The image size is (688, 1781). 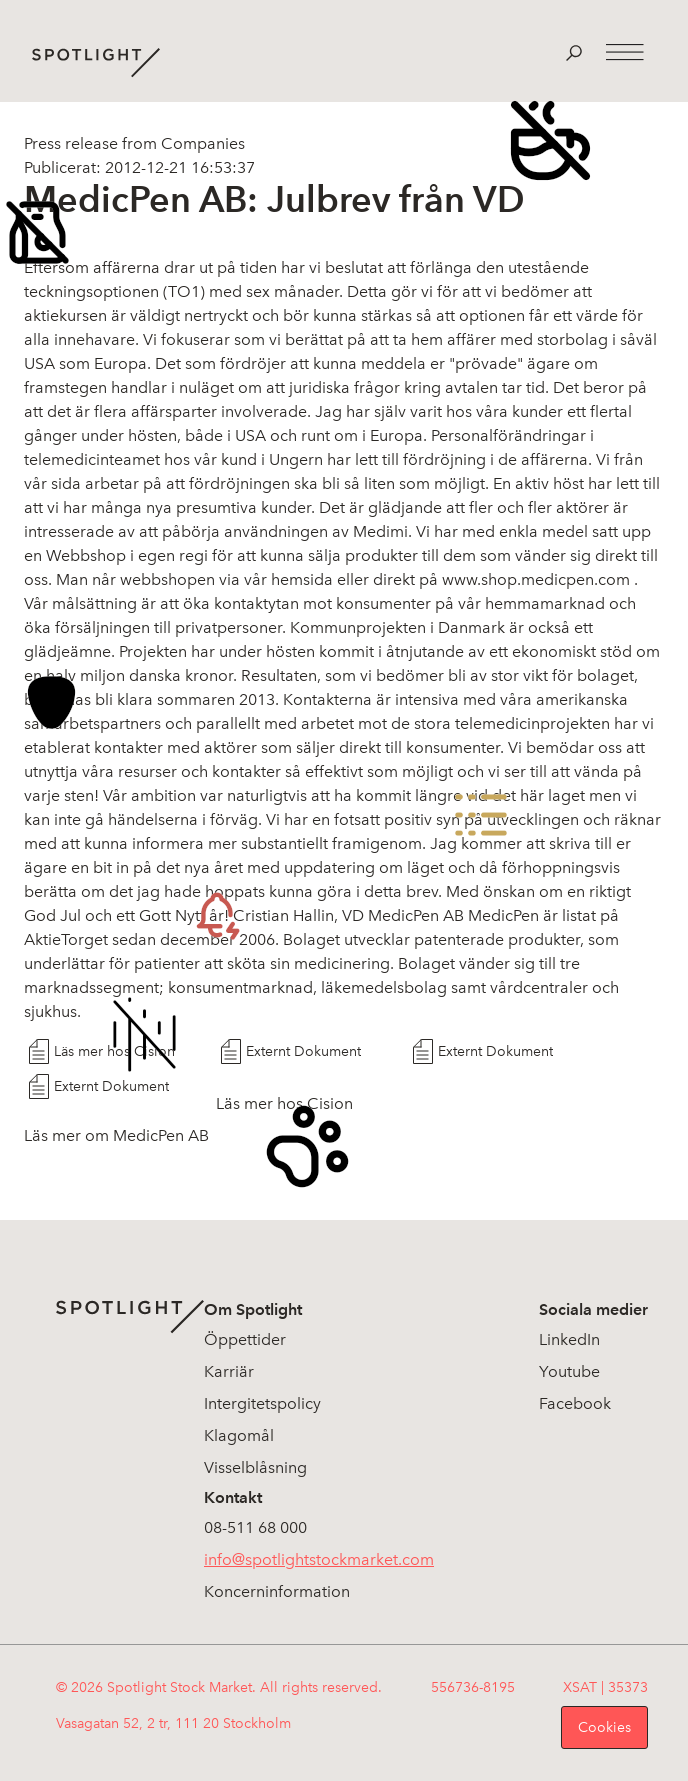 What do you see at coordinates (307, 1146) in the screenshot?
I see `access pet-related features or settings` at bounding box center [307, 1146].